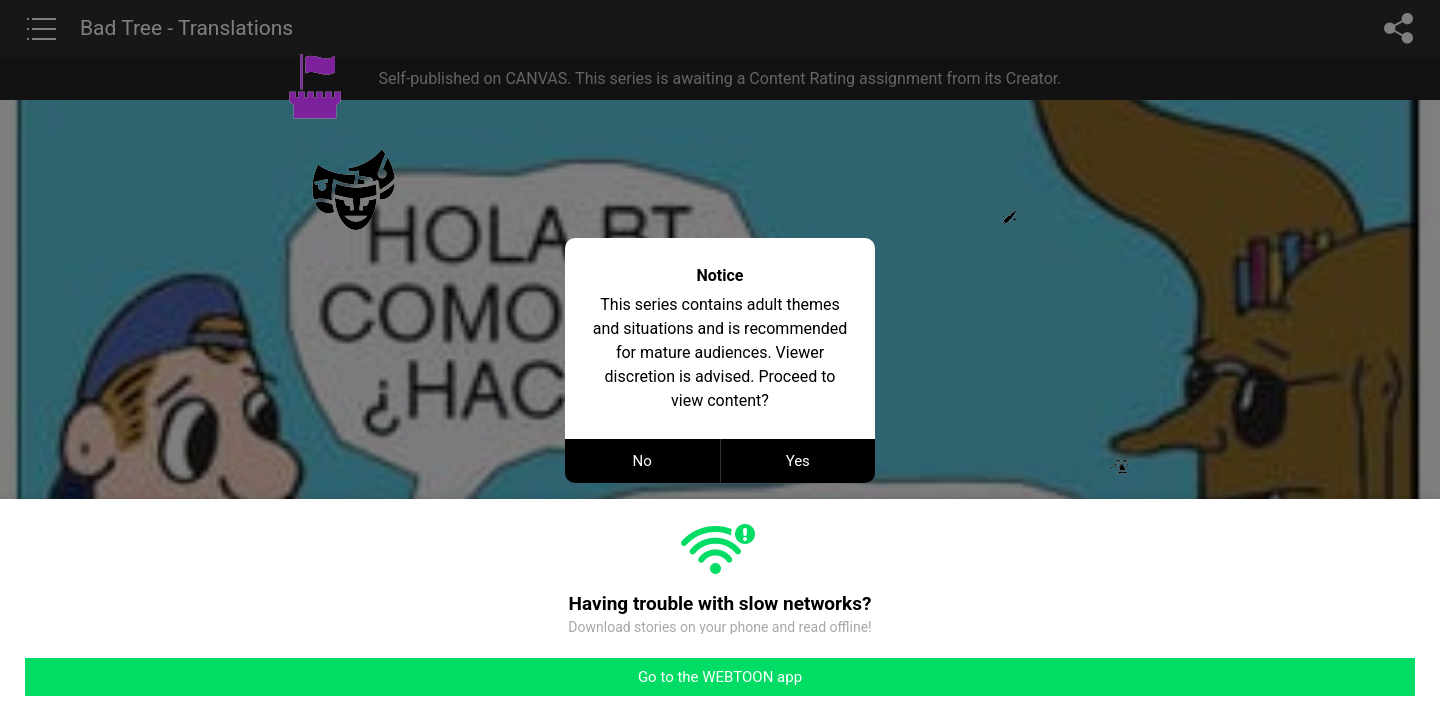  Describe the element at coordinates (315, 86) in the screenshot. I see `capture the flag or territory marker` at that location.